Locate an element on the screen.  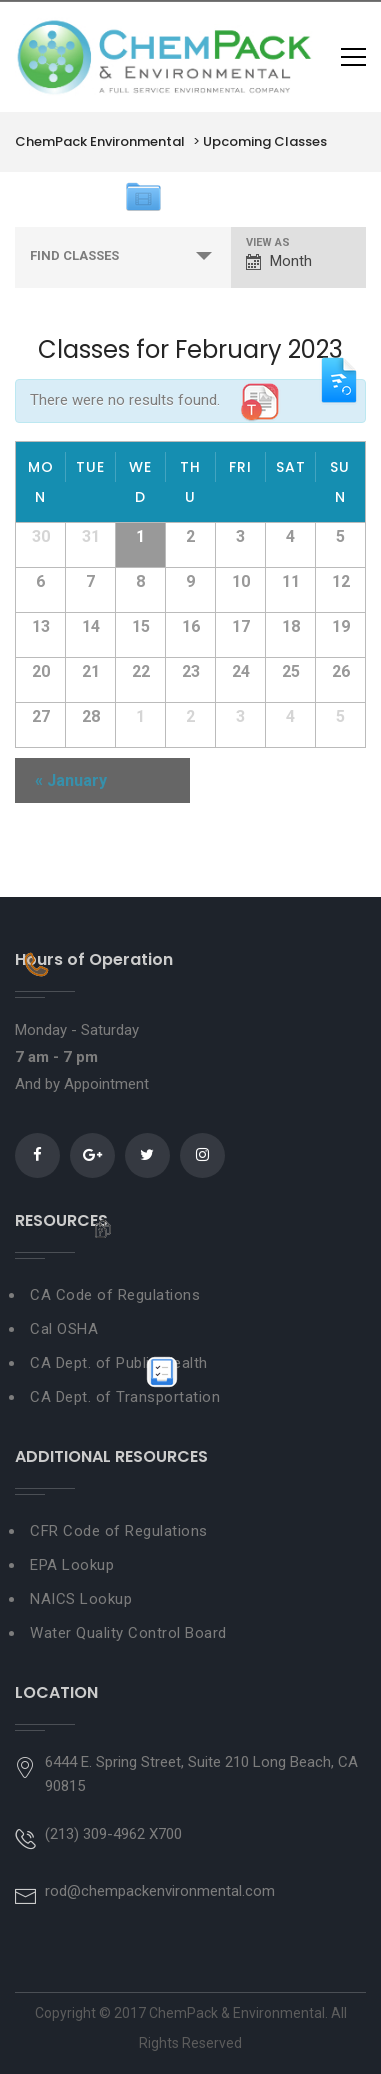
open FreeOffice TextMaker word processor is located at coordinates (260, 401).